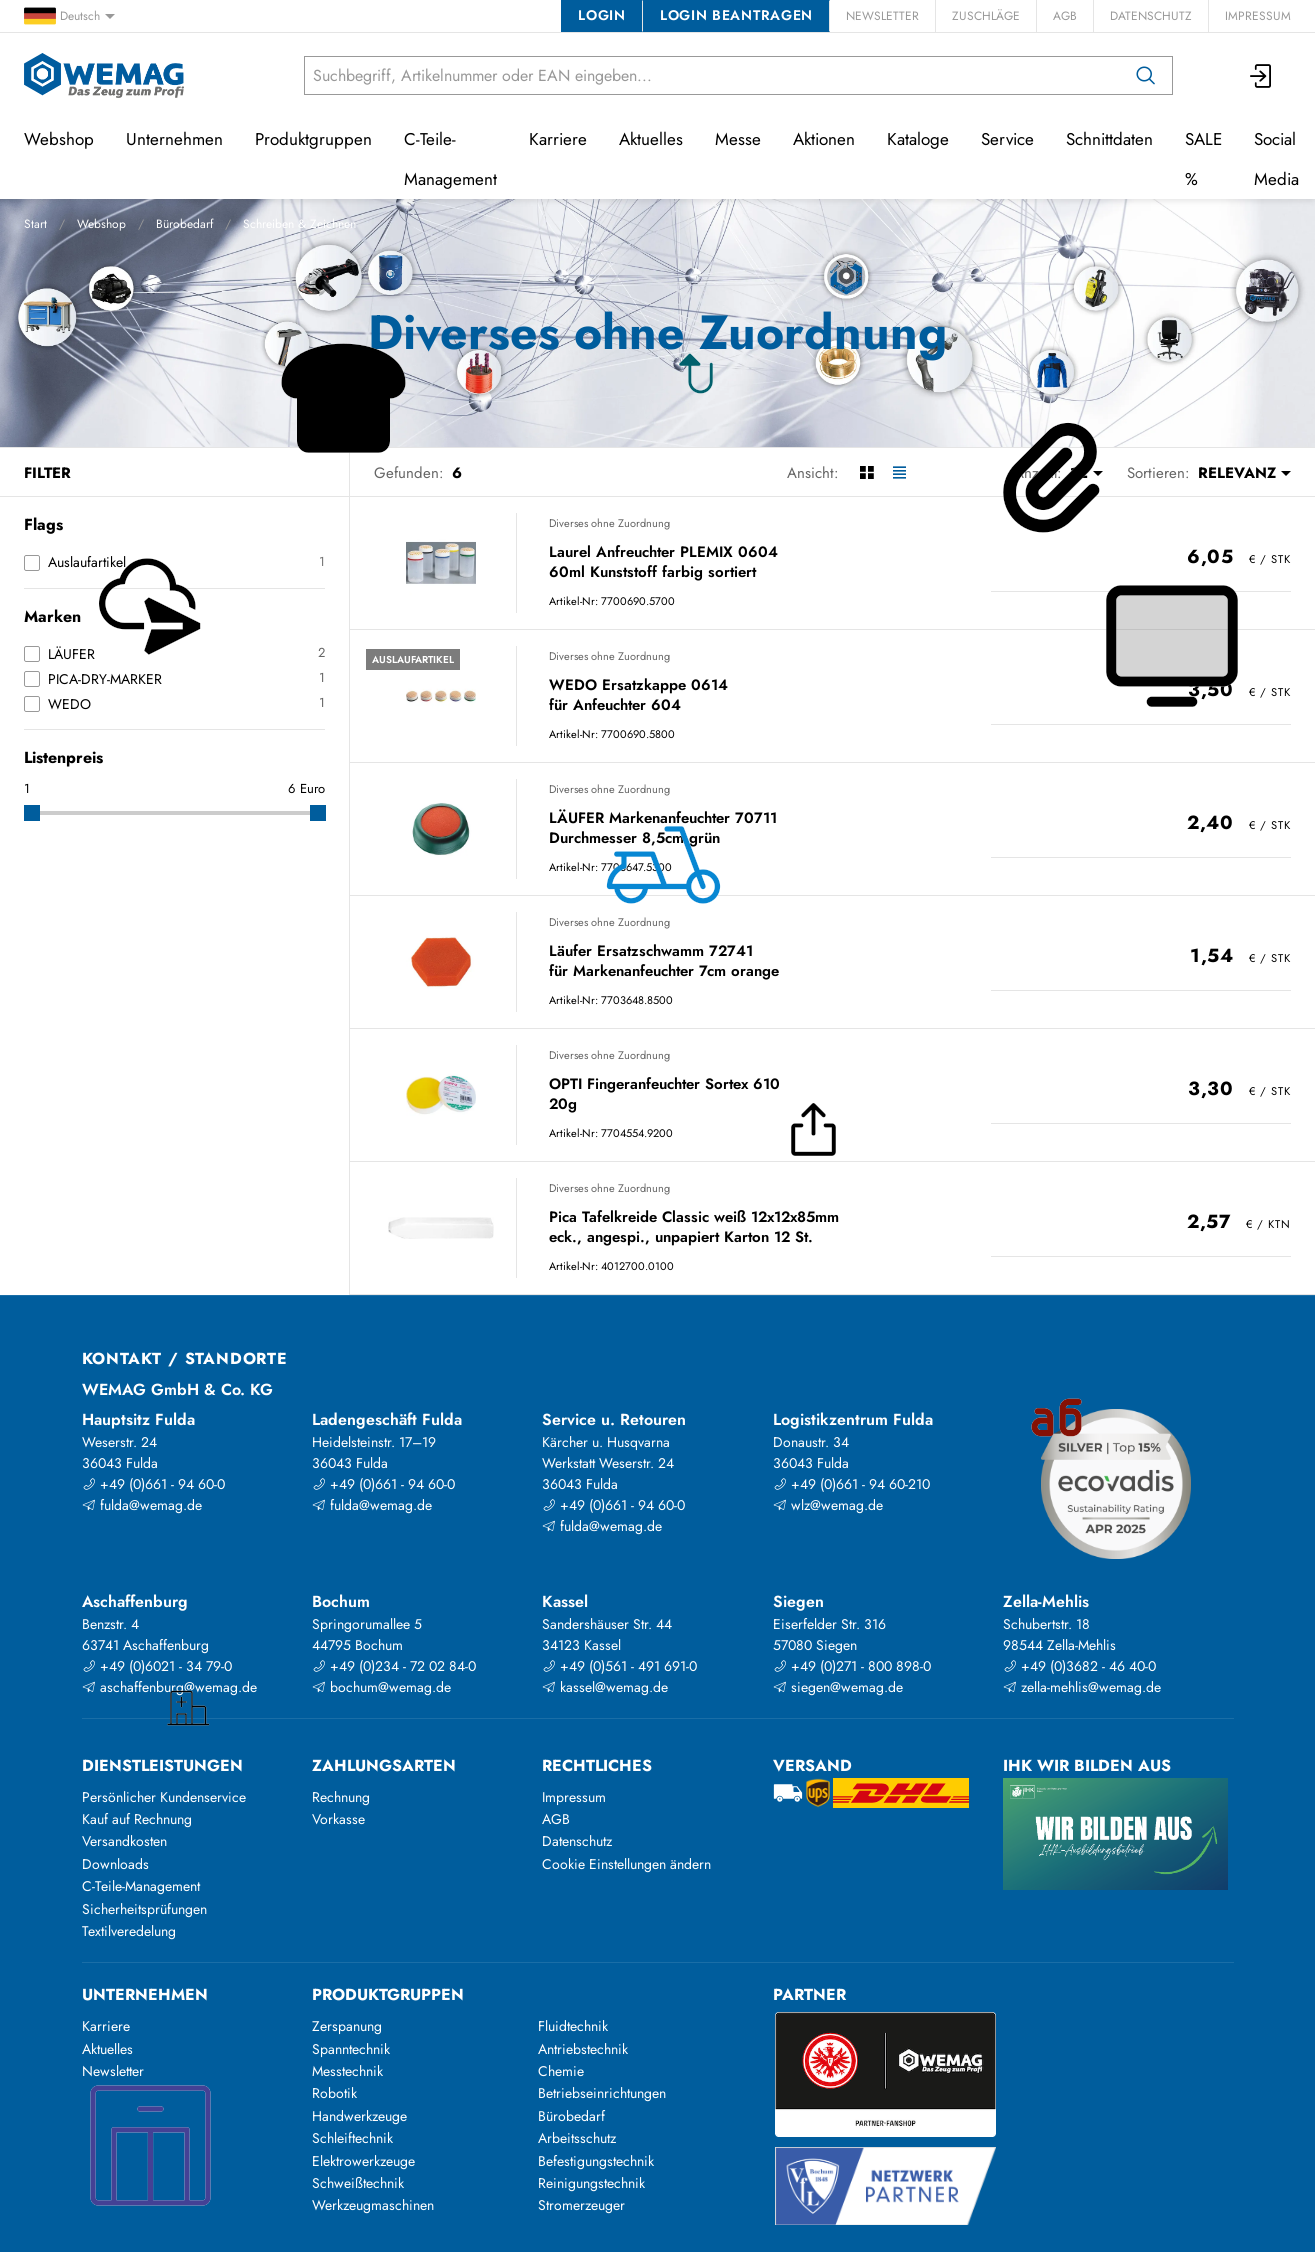 The width and height of the screenshot is (1315, 2252). Describe the element at coordinates (186, 1708) in the screenshot. I see `find nearby hospitals or medical facilities` at that location.